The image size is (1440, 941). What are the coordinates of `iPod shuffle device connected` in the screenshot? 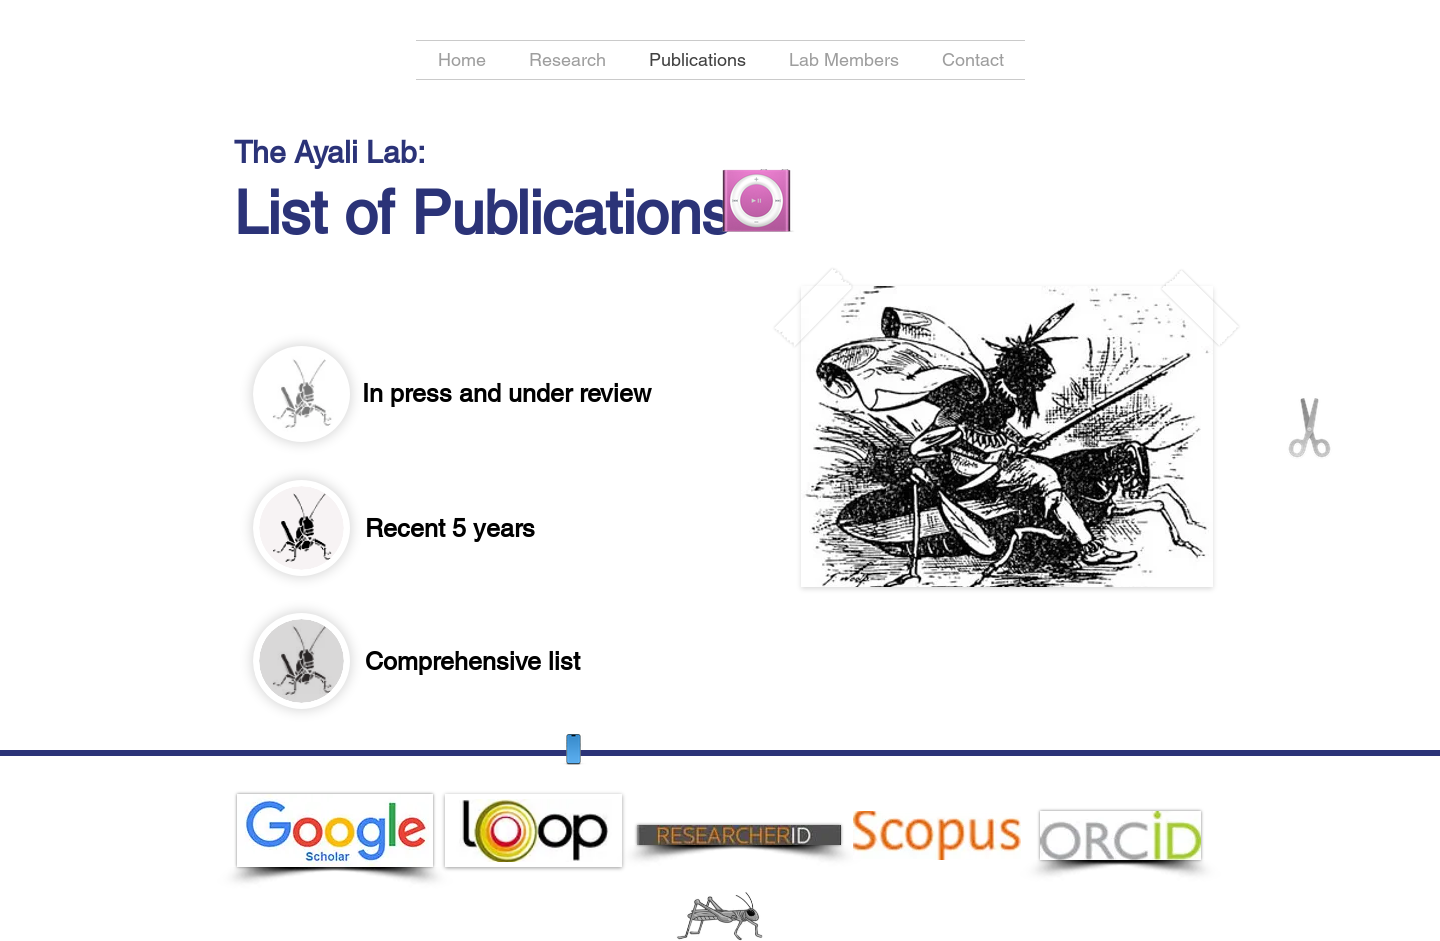 It's located at (756, 200).